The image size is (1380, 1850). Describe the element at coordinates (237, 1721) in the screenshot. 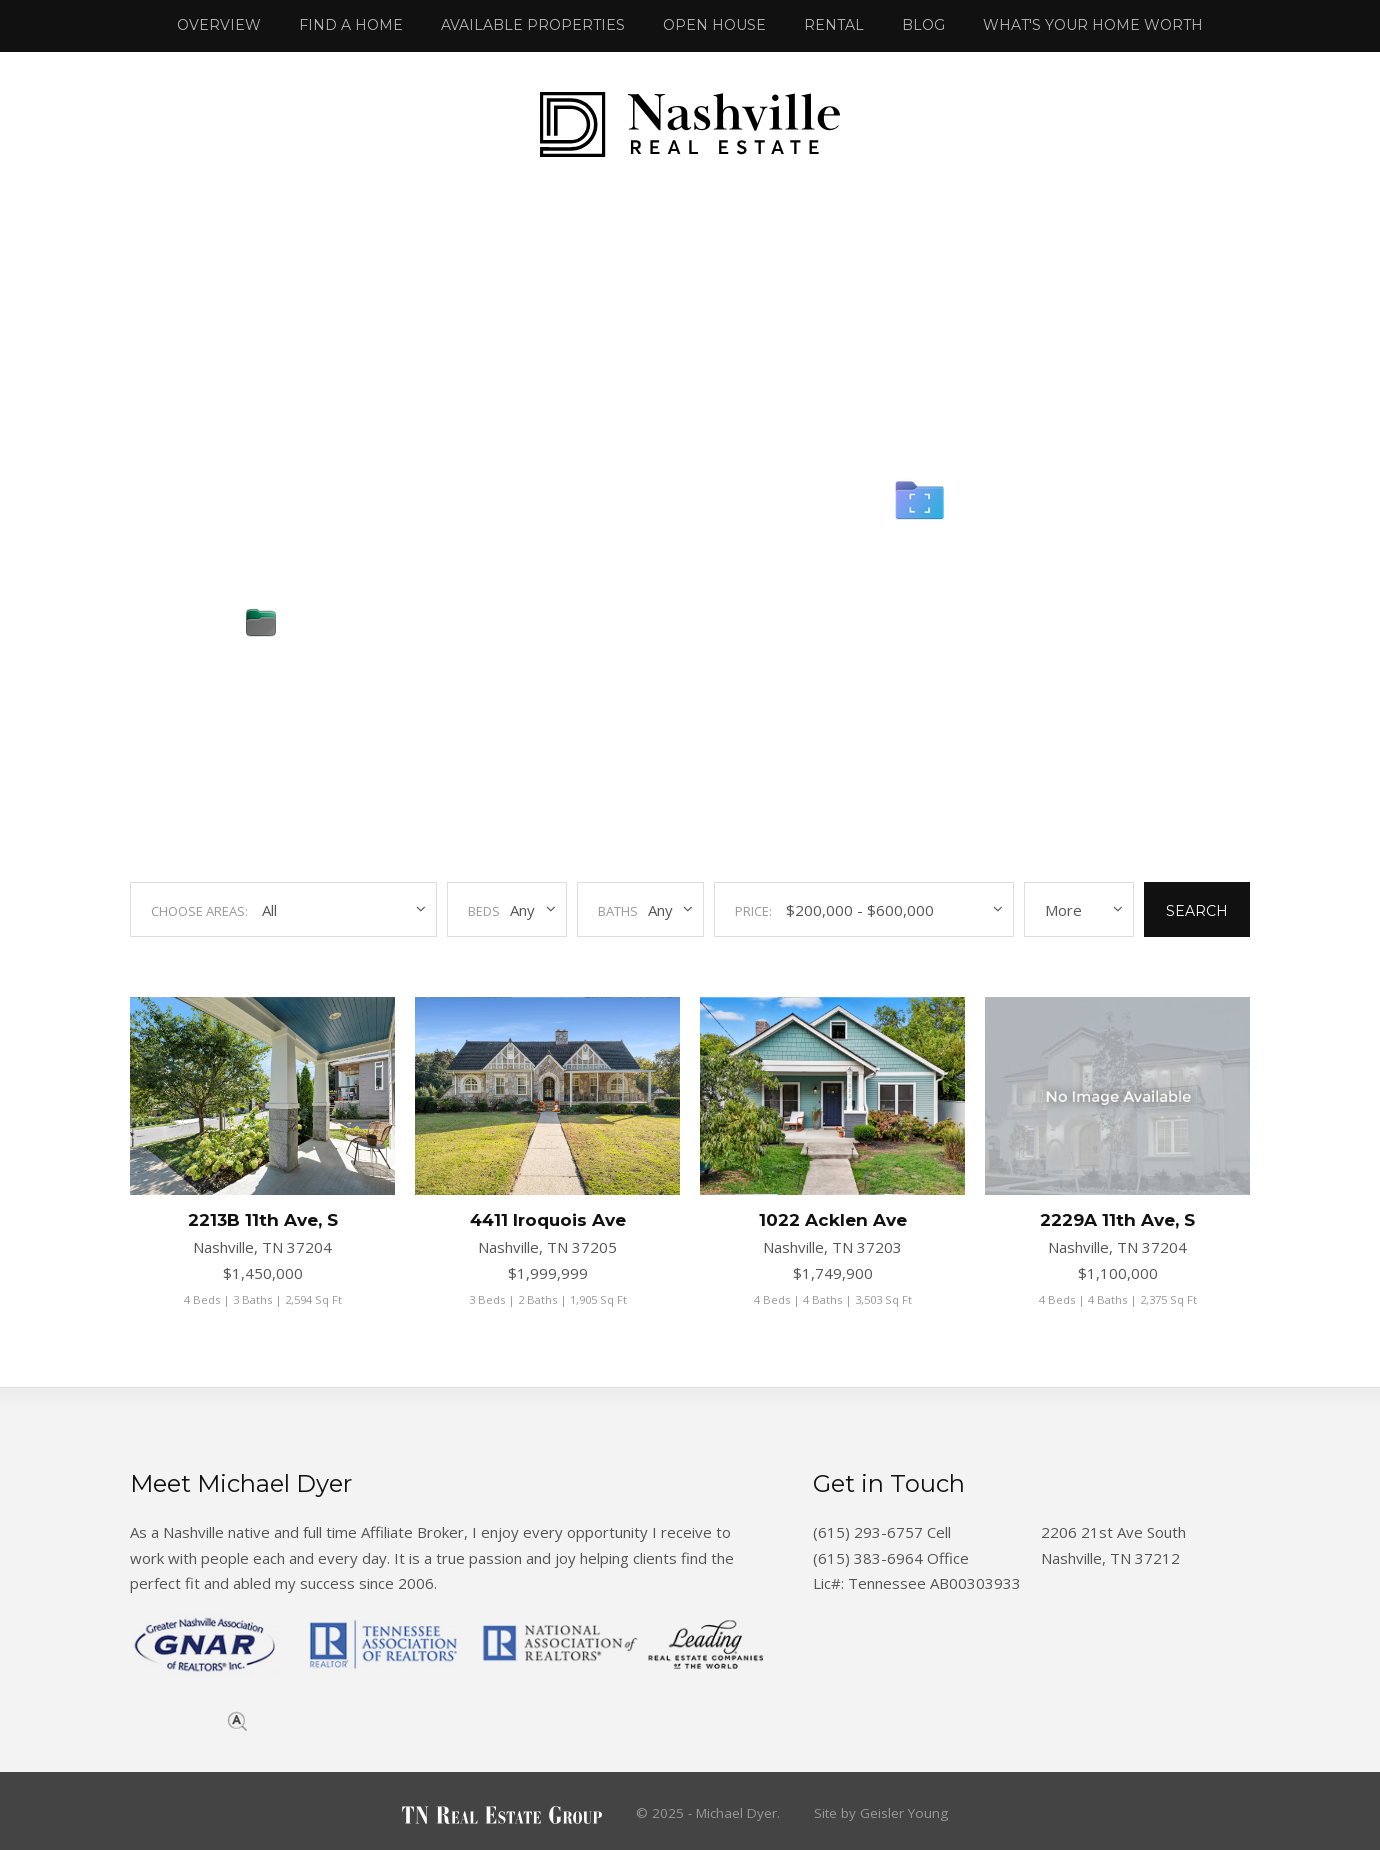

I see `search within the current project` at that location.